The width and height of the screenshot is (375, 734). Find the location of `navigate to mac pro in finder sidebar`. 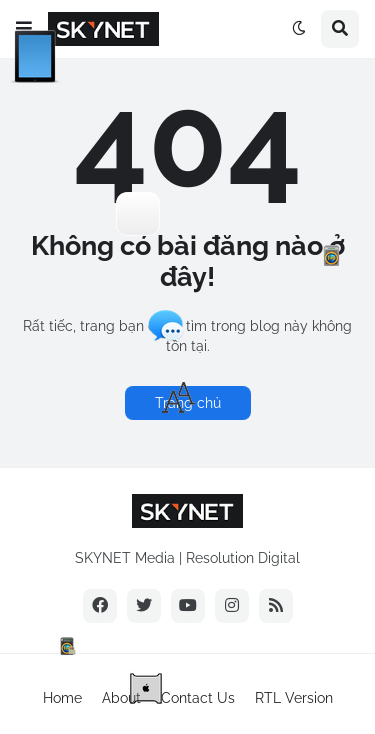

navigate to mac pro in finder sidebar is located at coordinates (146, 688).